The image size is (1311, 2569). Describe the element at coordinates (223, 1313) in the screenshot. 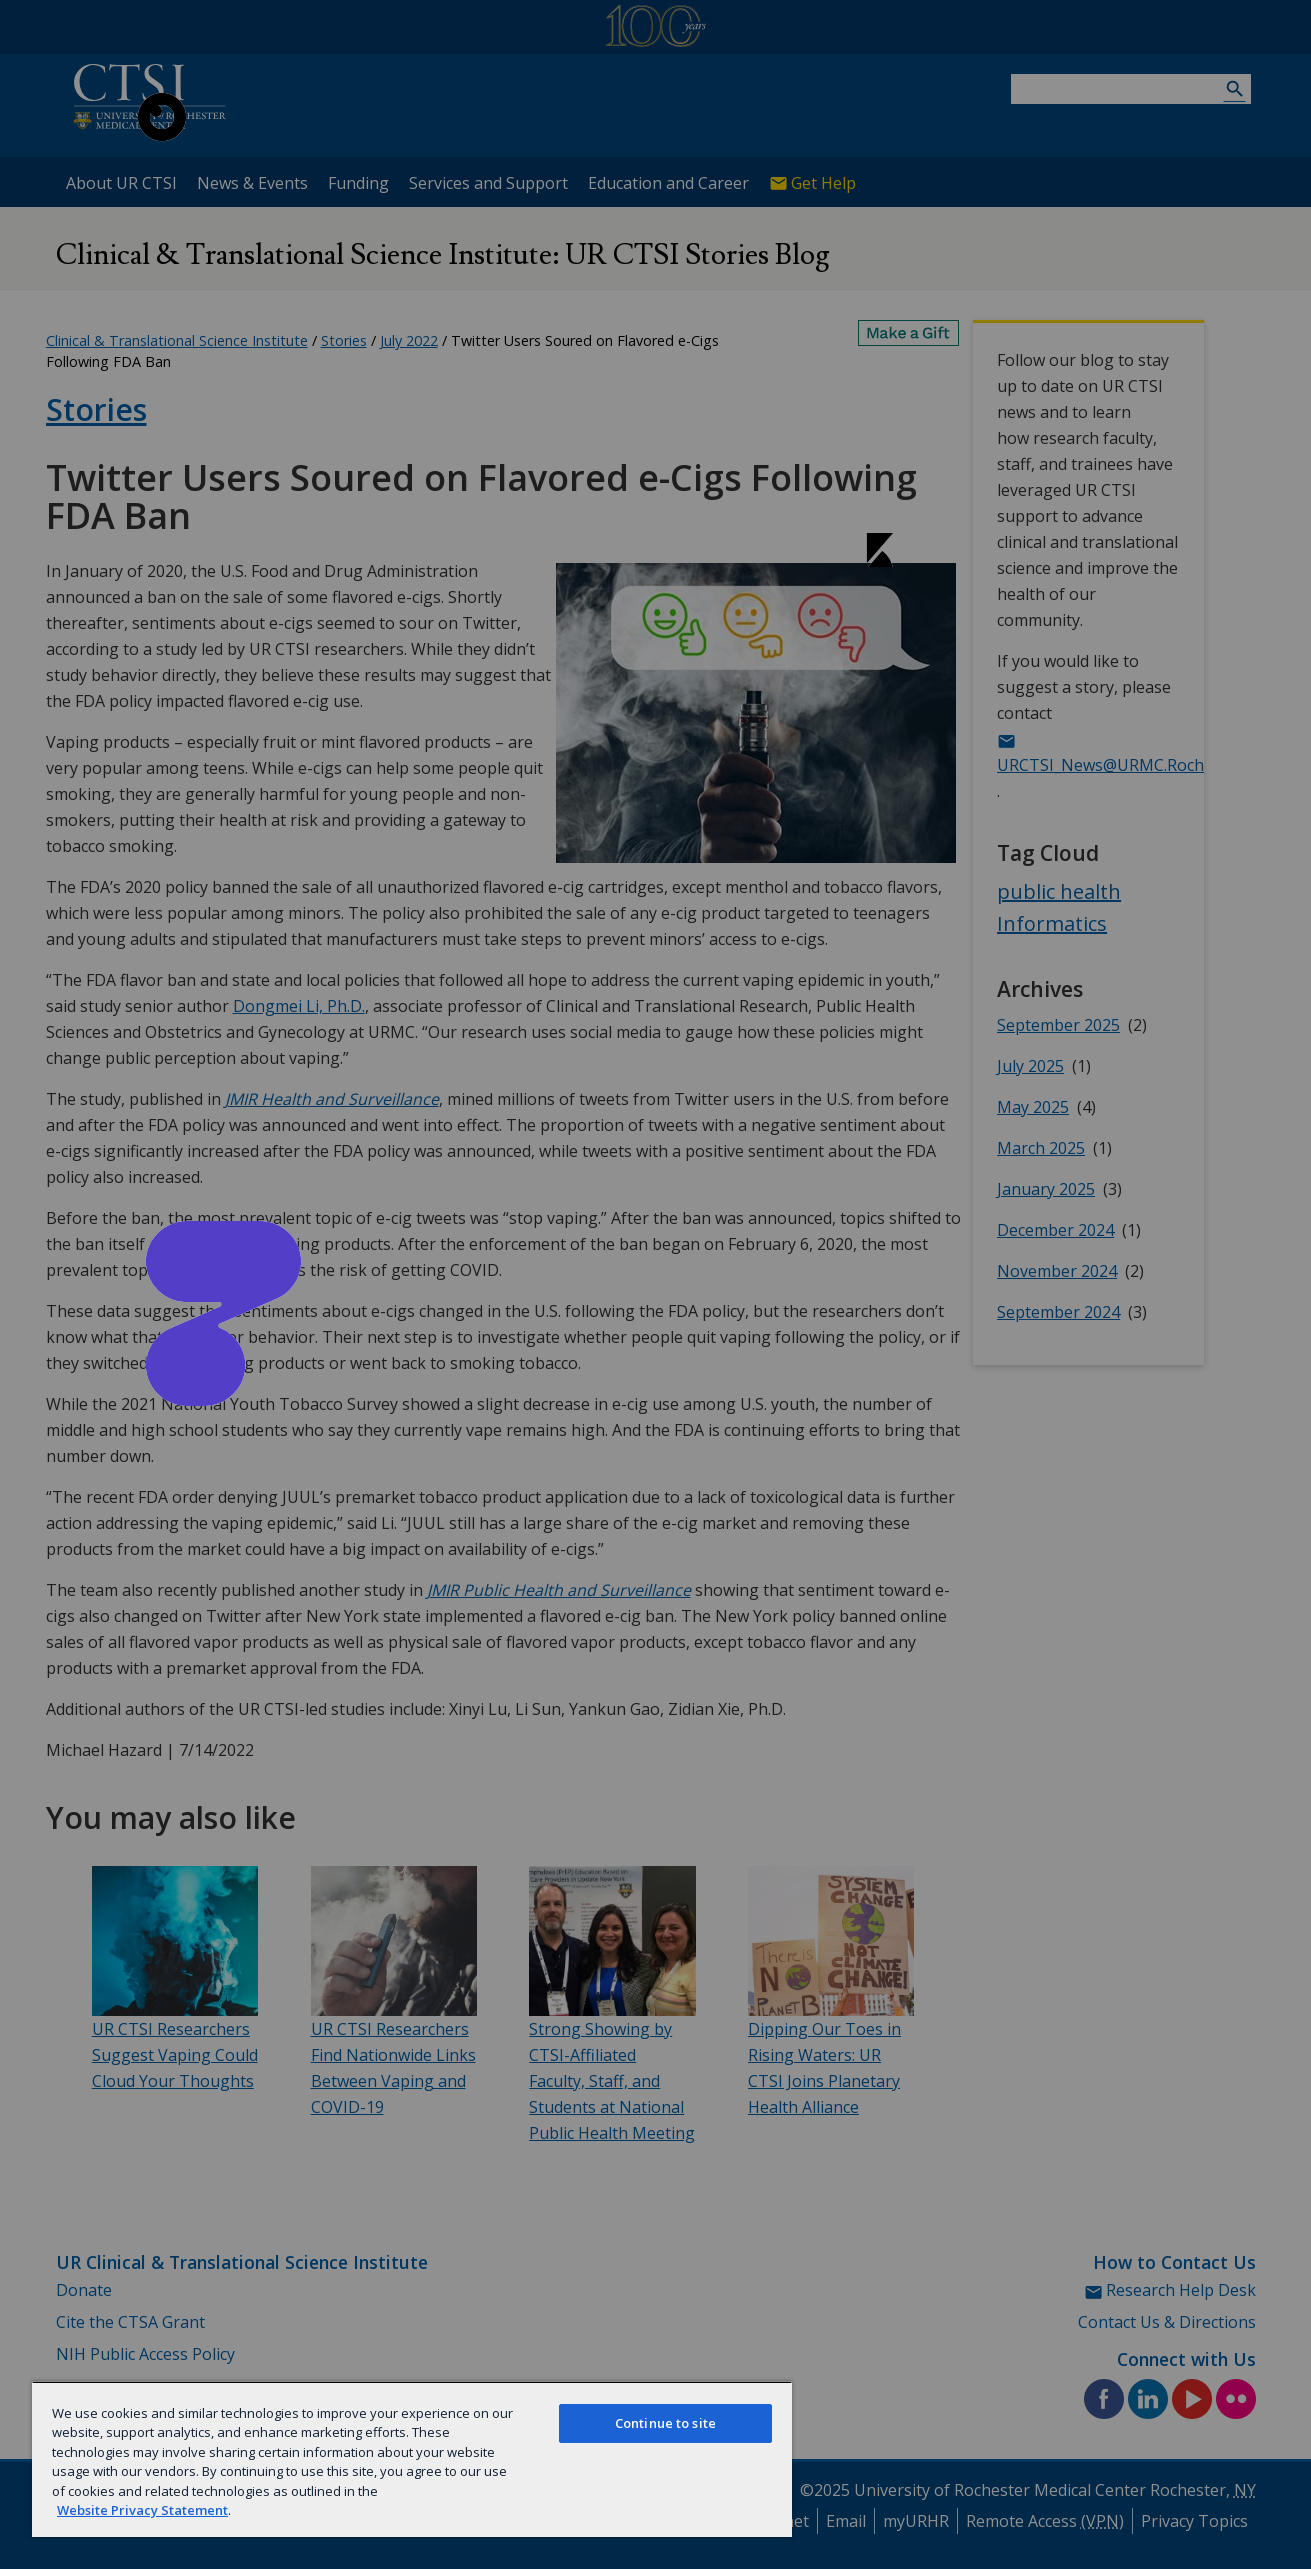

I see `open HTTPie API client` at that location.